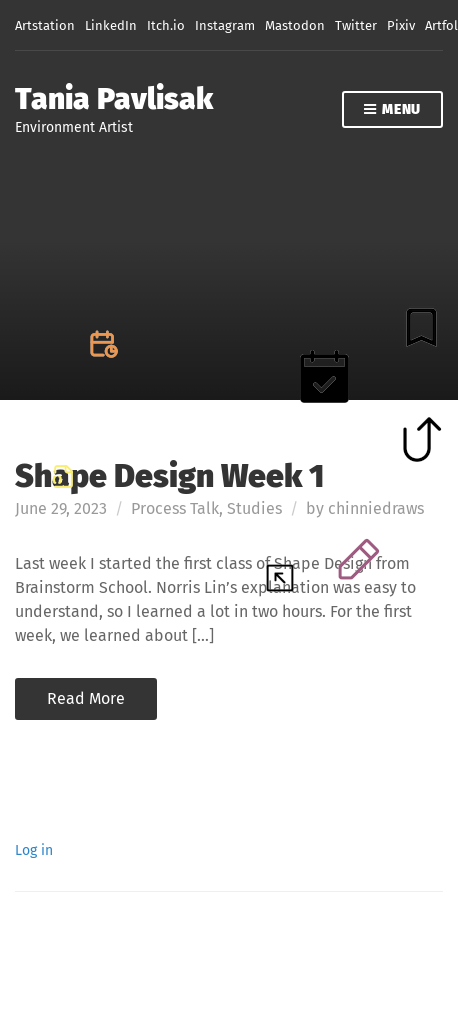  Describe the element at coordinates (358, 560) in the screenshot. I see `edit content or text` at that location.